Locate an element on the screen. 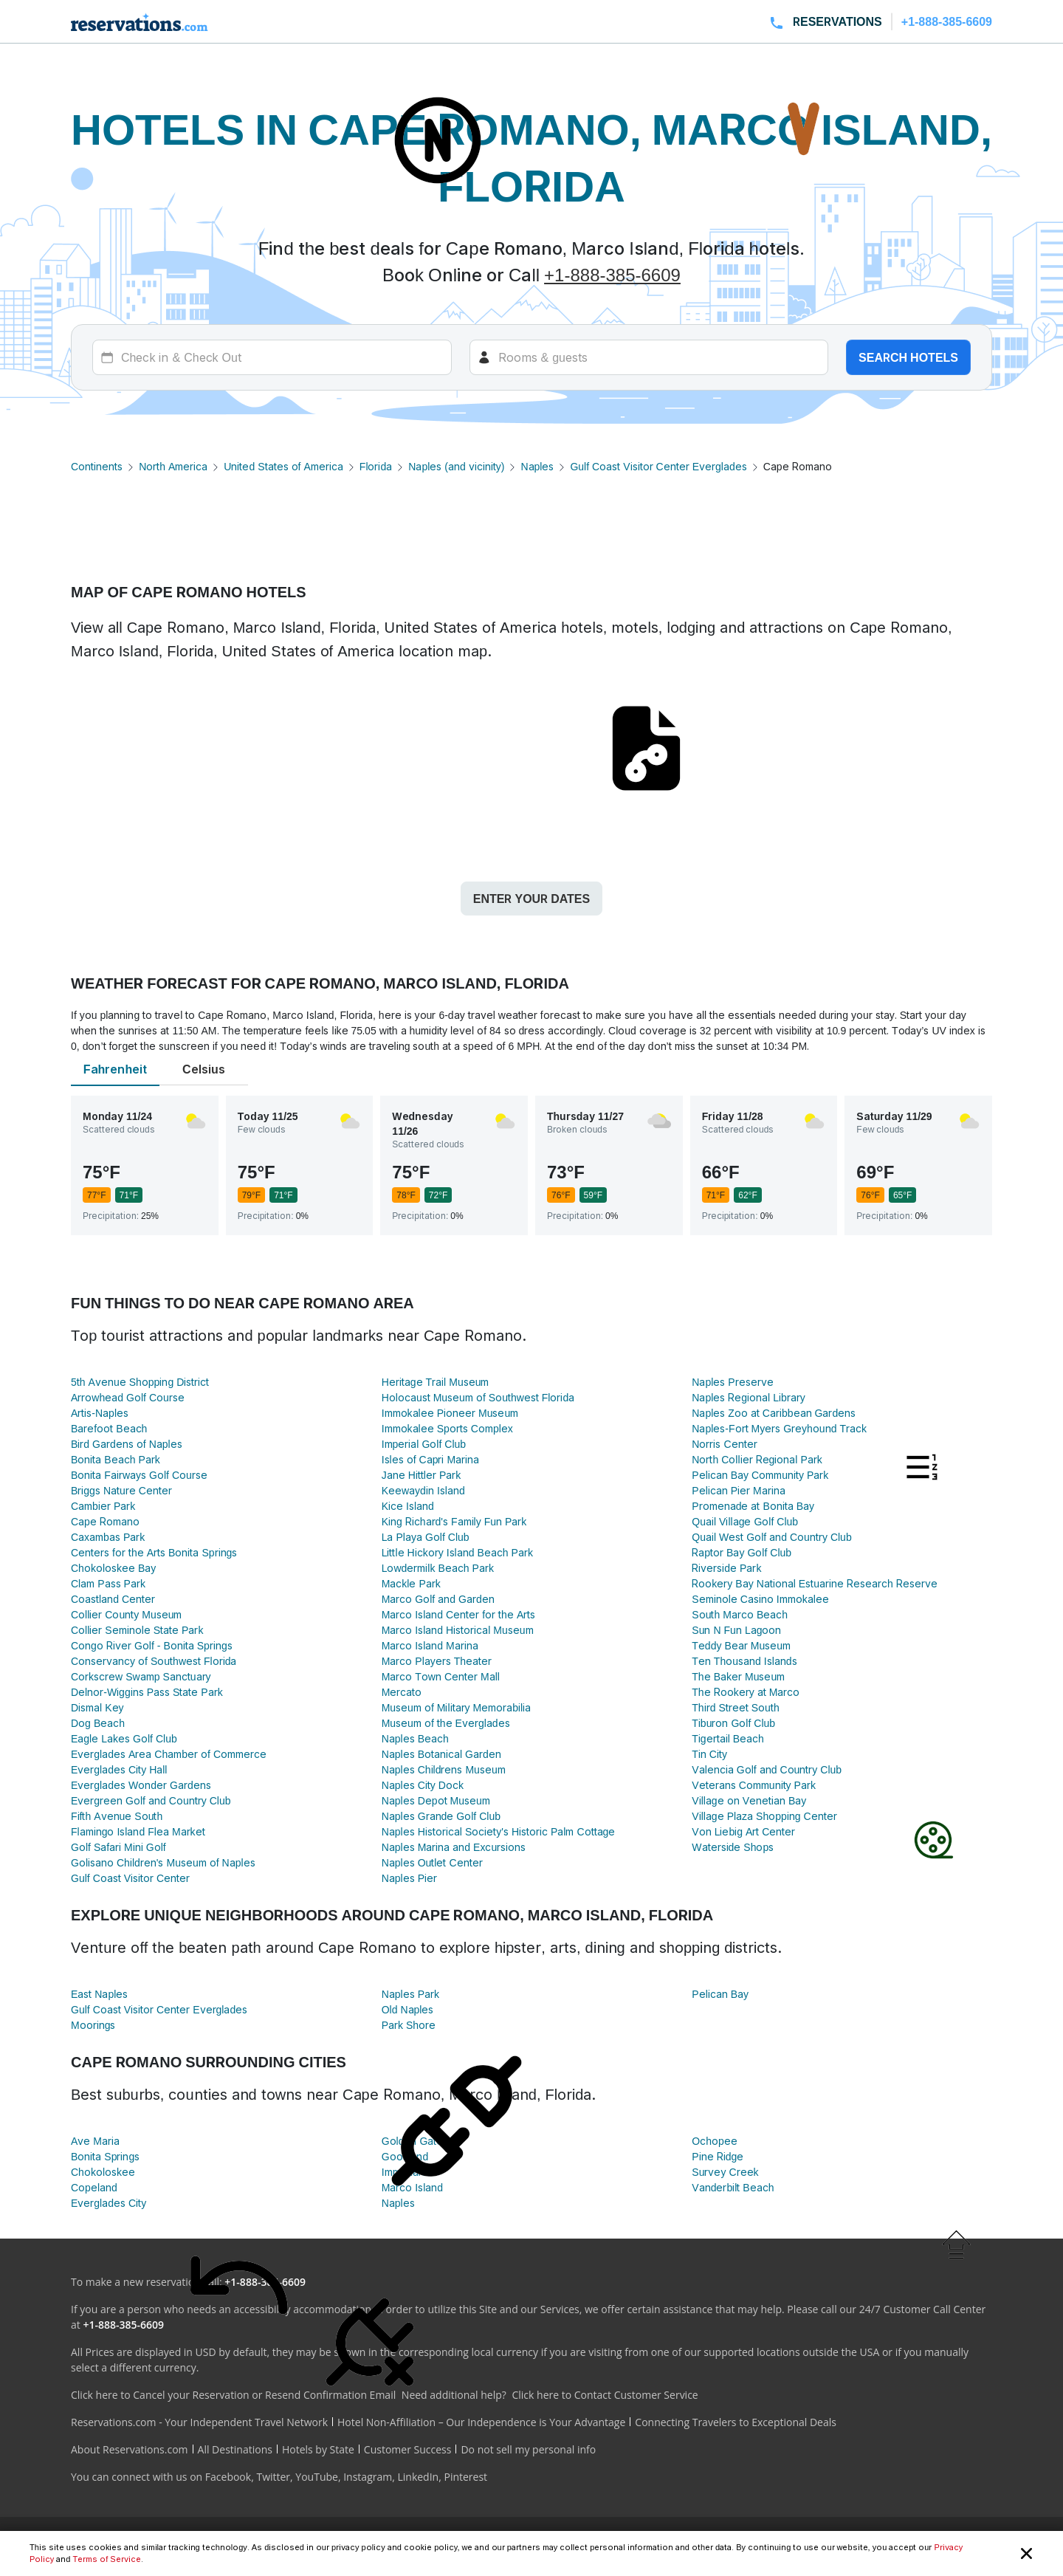 This screenshot has width=1063, height=2576. access video or film library is located at coordinates (933, 1840).